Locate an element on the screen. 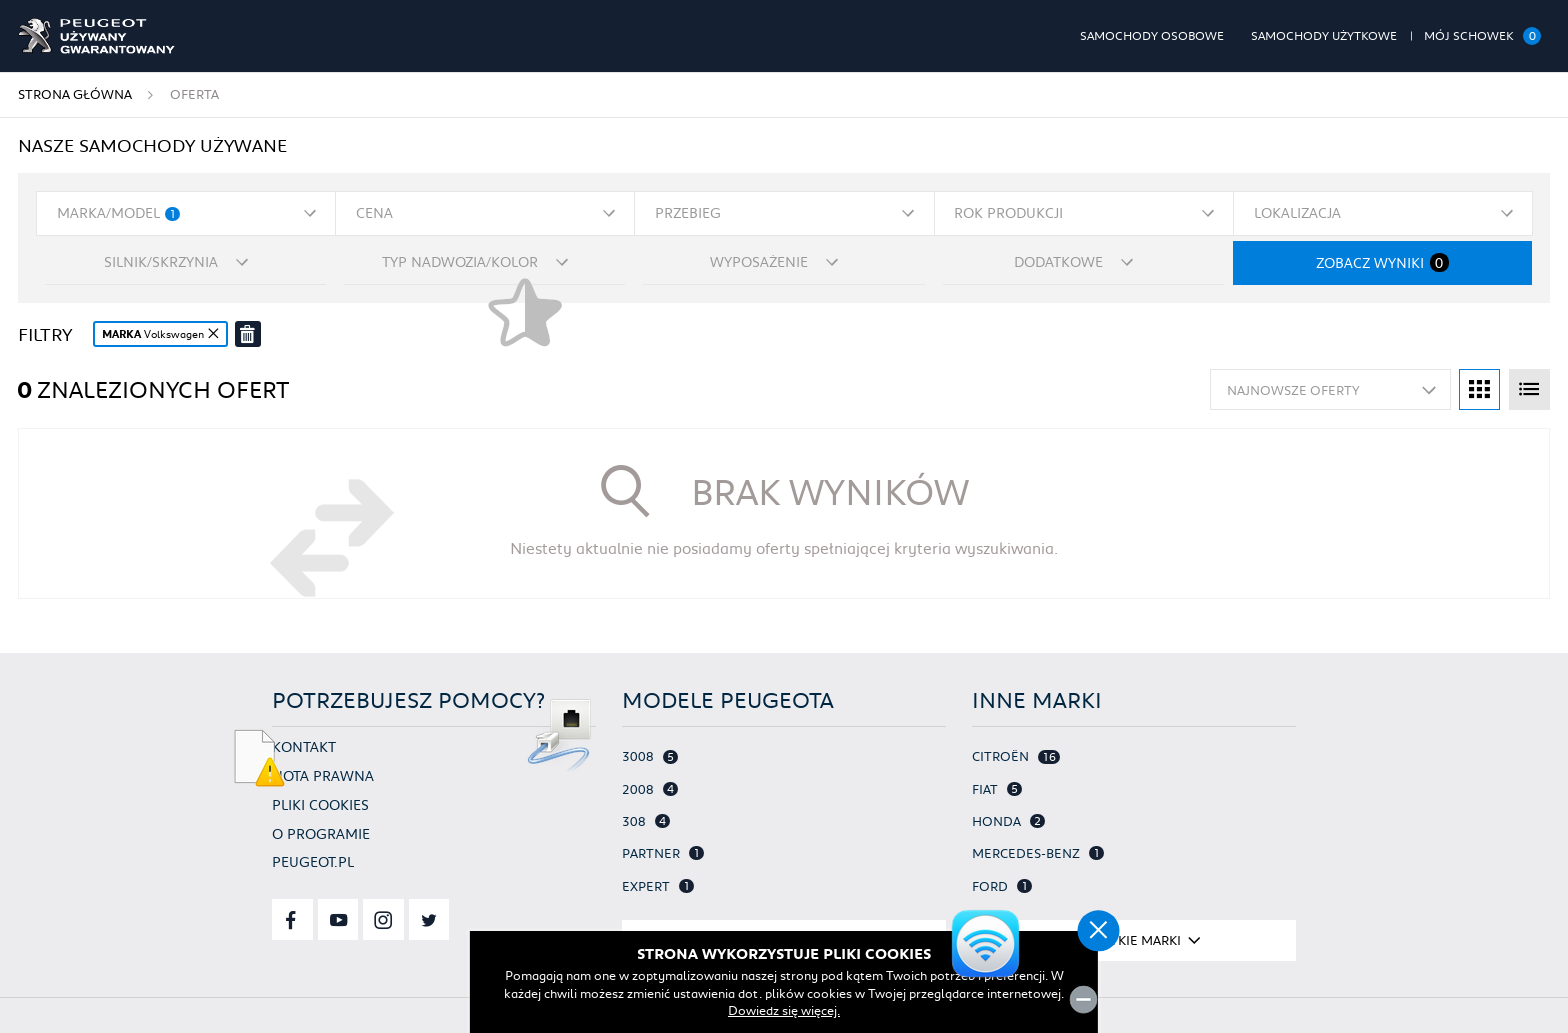  indicates file excluded from dropbox selective sync is located at coordinates (1083, 999).